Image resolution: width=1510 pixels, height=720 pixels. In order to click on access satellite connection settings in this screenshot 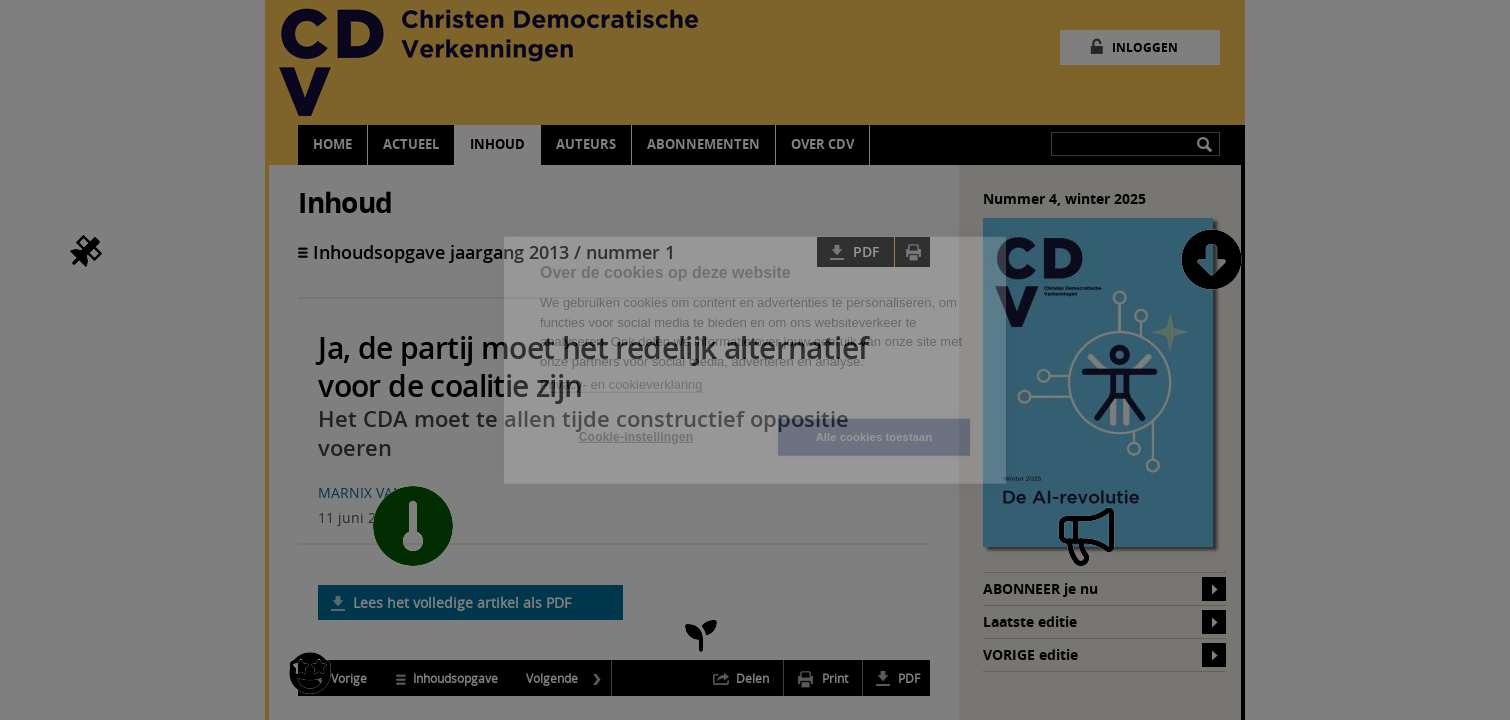, I will do `click(86, 251)`.